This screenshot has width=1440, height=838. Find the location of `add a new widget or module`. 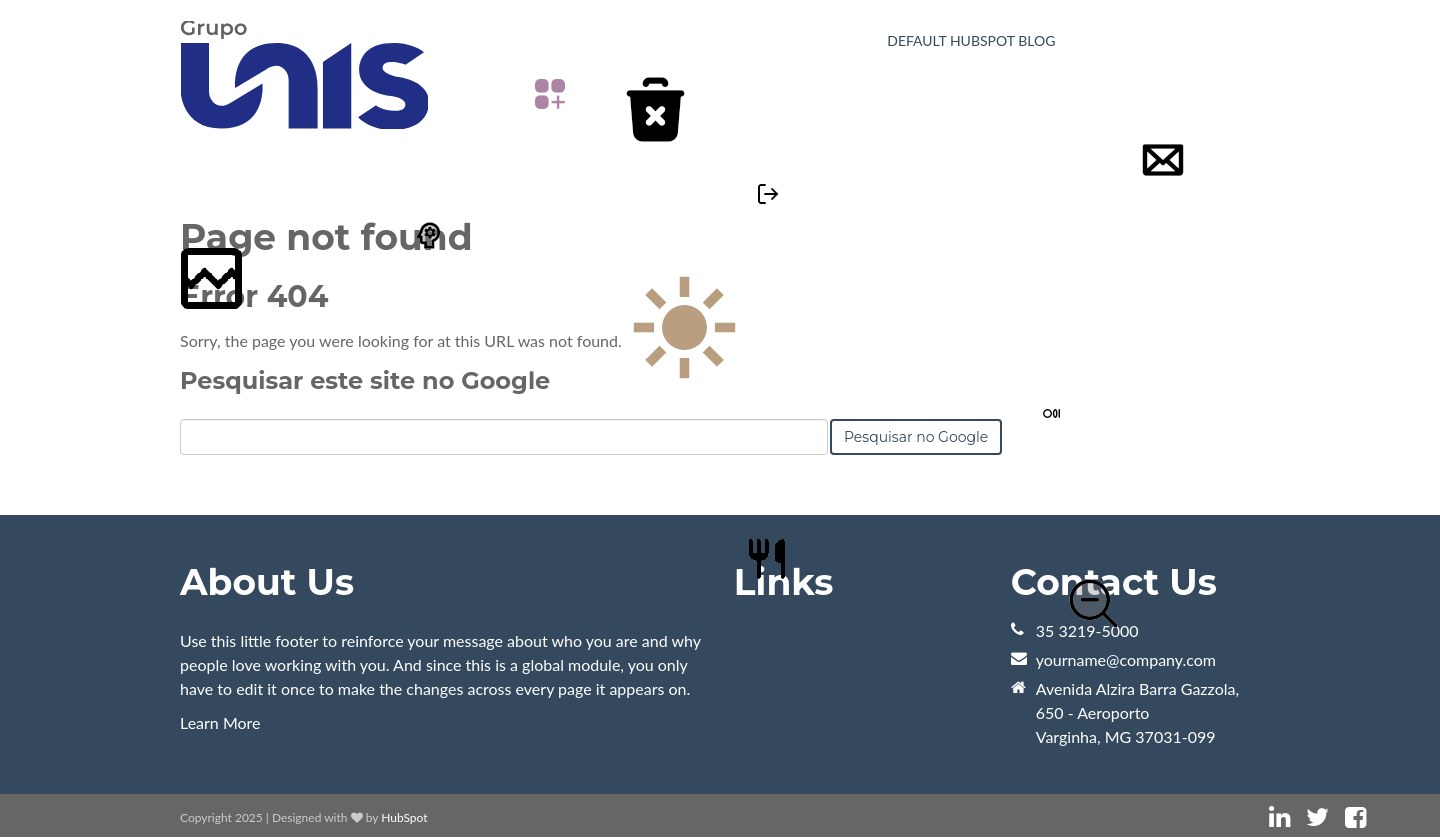

add a new widget or module is located at coordinates (550, 94).